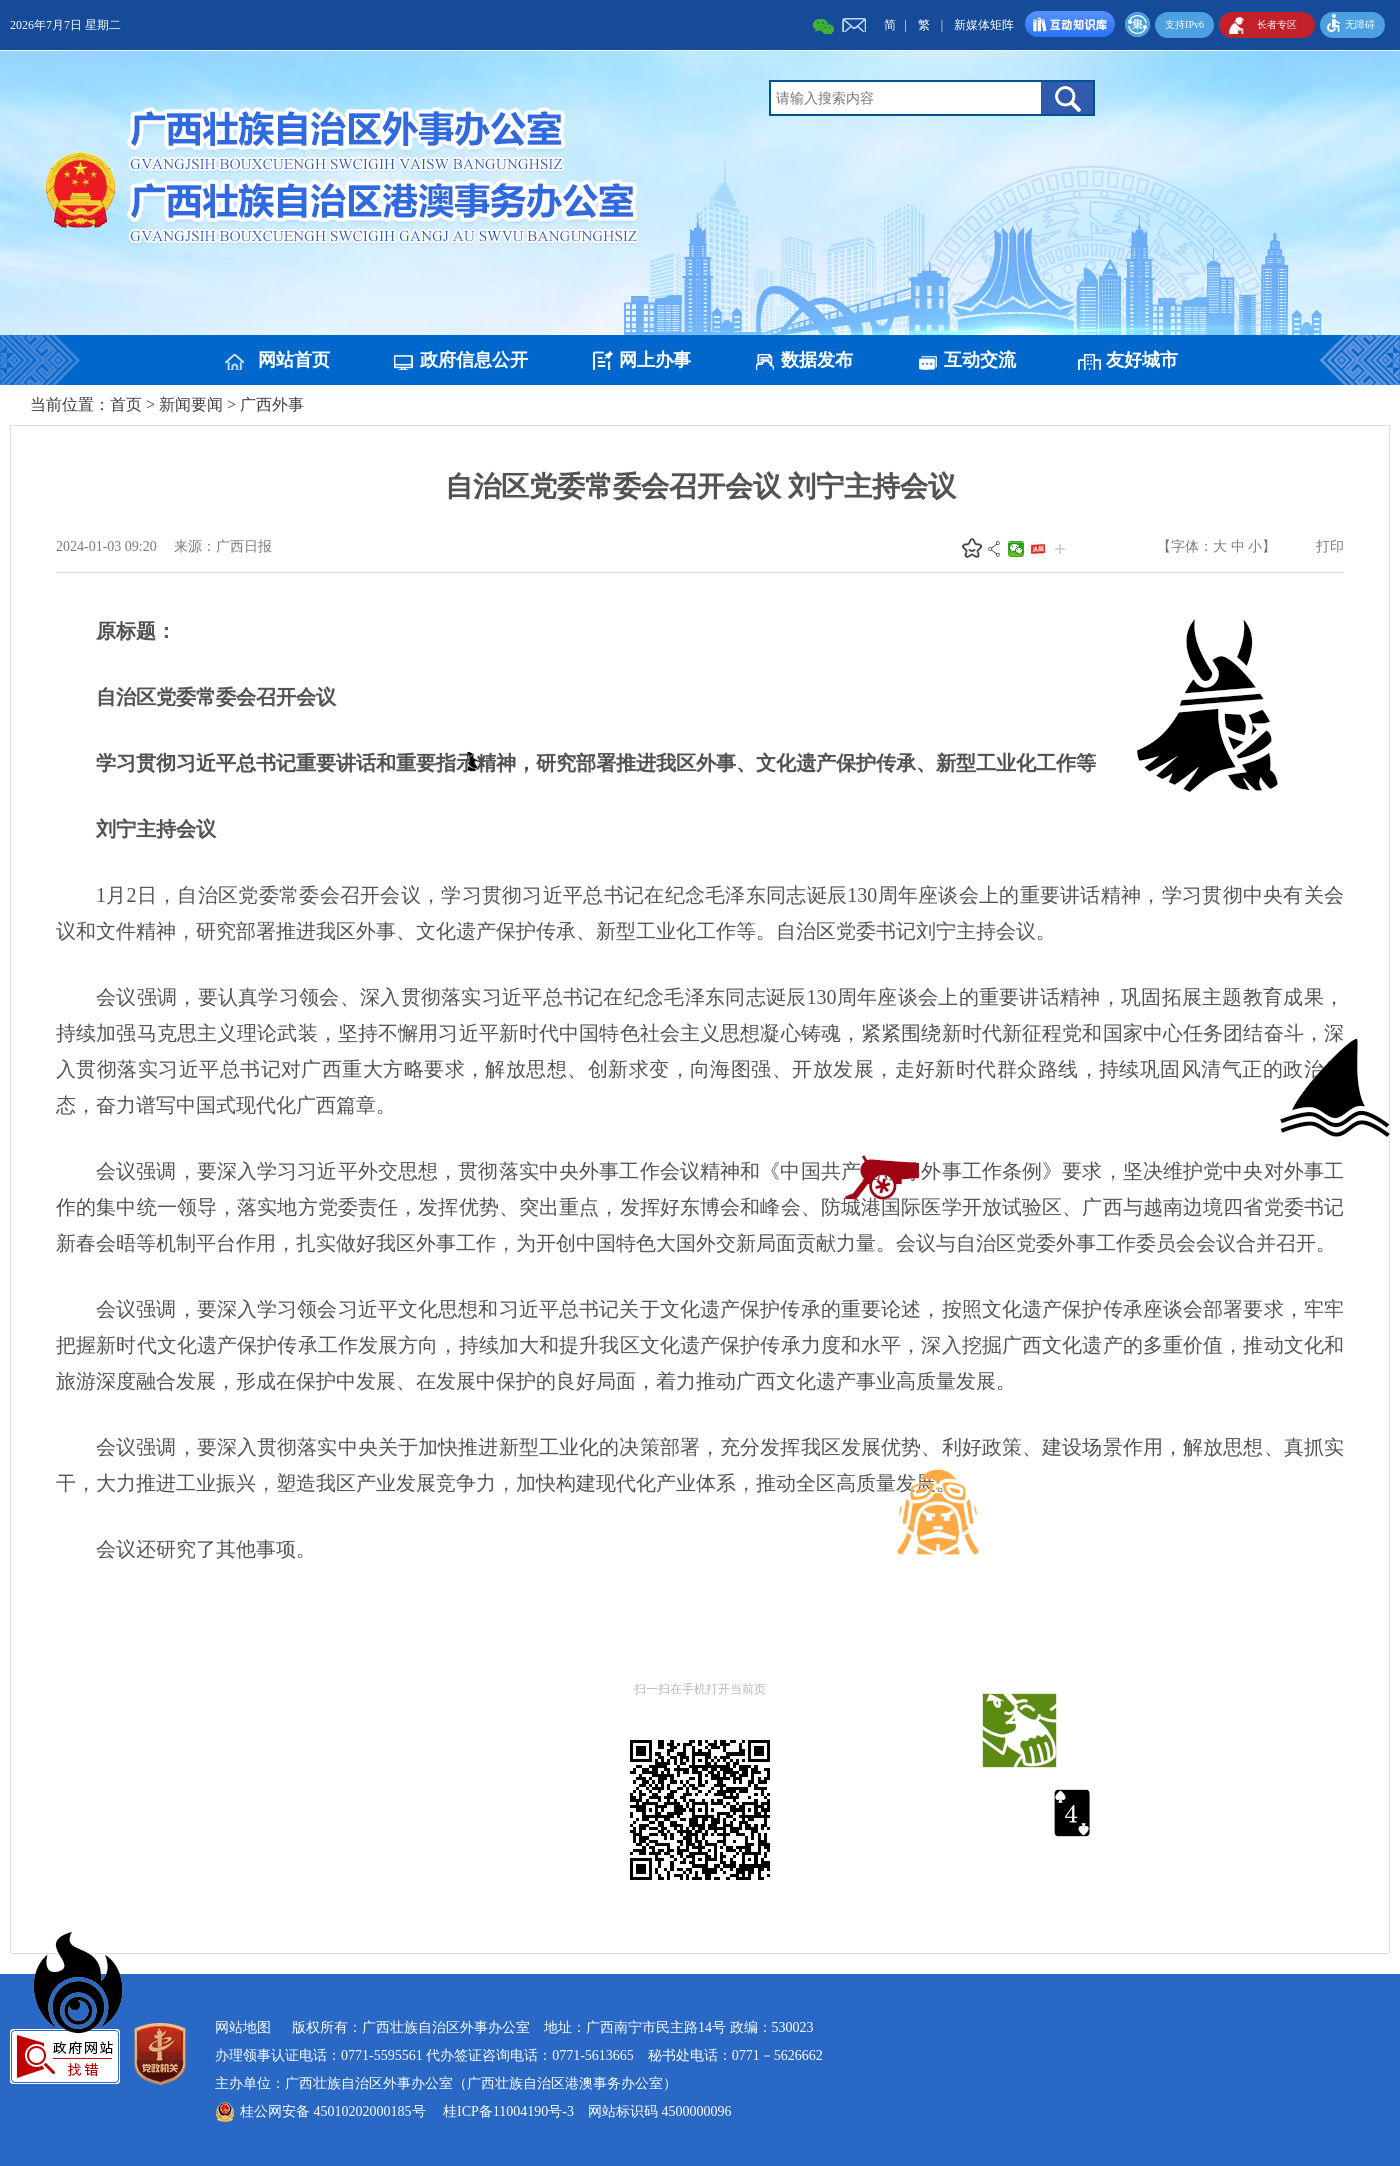 The height and width of the screenshot is (2166, 1400). I want to click on view pilot or aviation-related content, so click(938, 1512).